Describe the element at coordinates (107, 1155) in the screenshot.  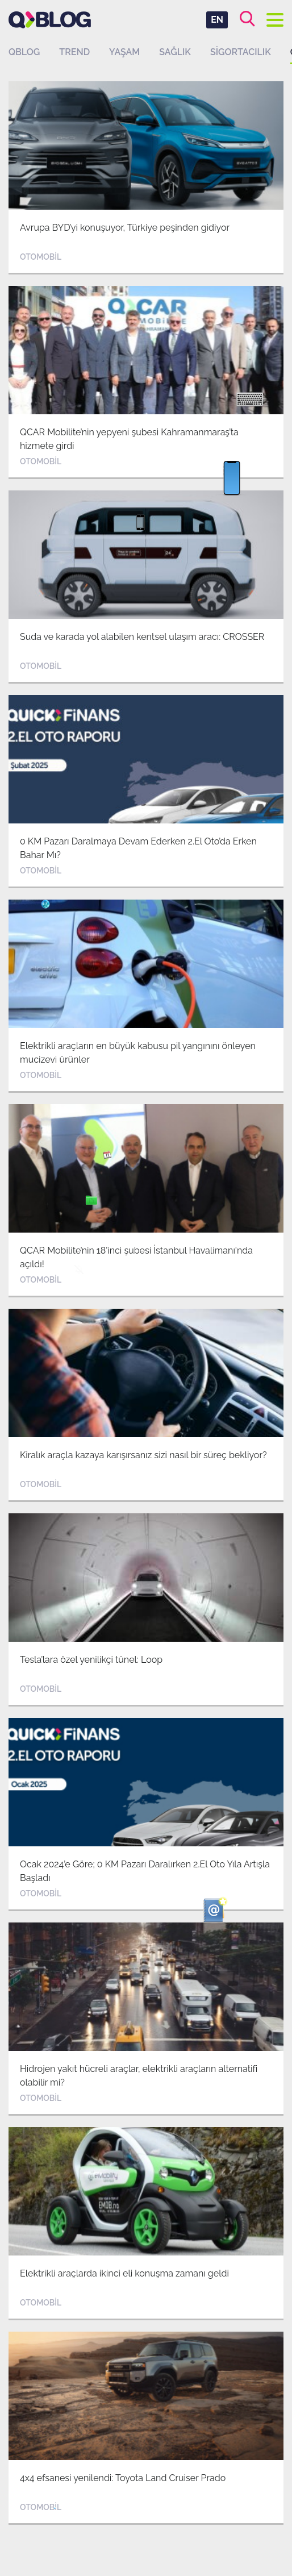
I see `access calendar preferences or settings` at that location.